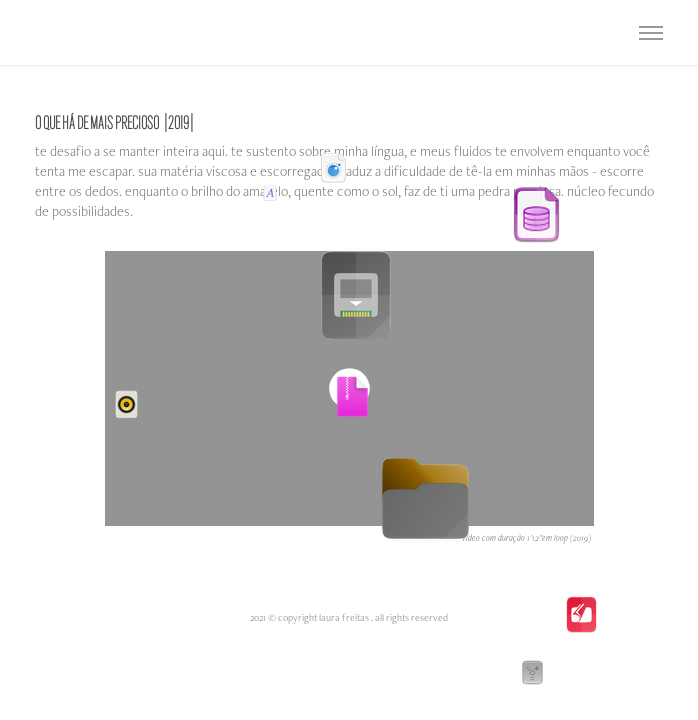 This screenshot has height=720, width=698. What do you see at coordinates (352, 397) in the screenshot?
I see `open a compressed RAR archive file` at bounding box center [352, 397].